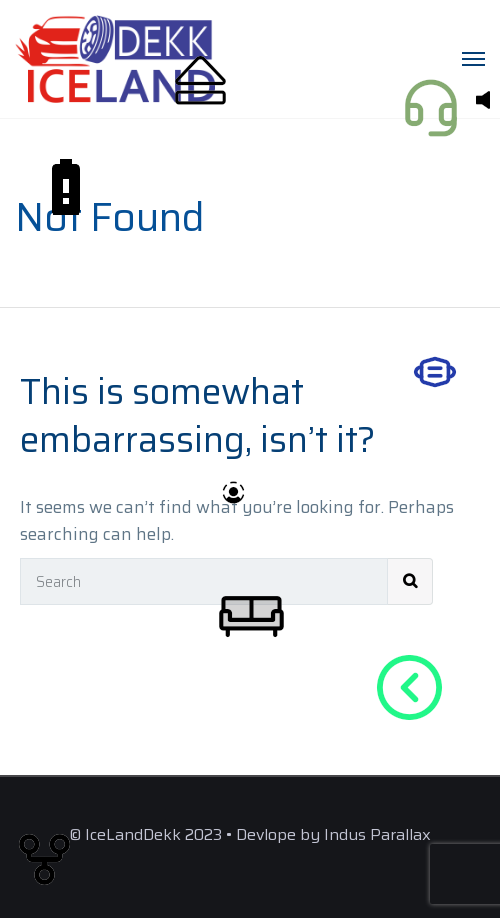 The width and height of the screenshot is (500, 918). Describe the element at coordinates (484, 100) in the screenshot. I see `mute or unmute audio` at that location.